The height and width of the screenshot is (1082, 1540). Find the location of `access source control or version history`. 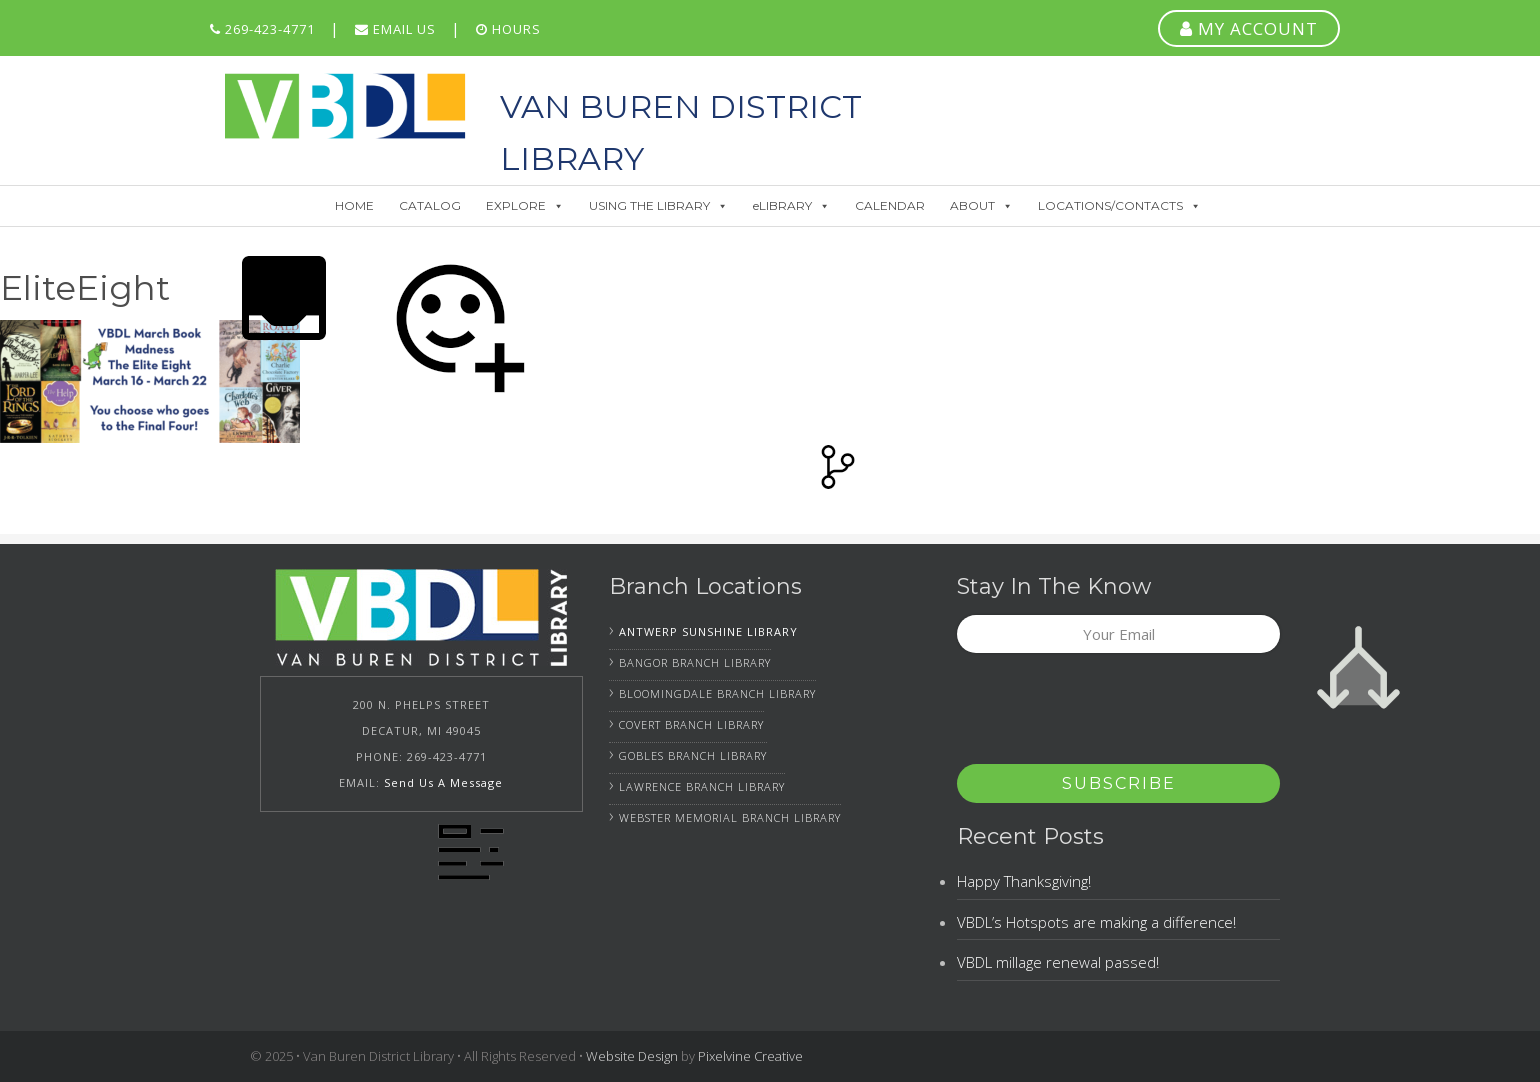

access source control or version history is located at coordinates (838, 467).